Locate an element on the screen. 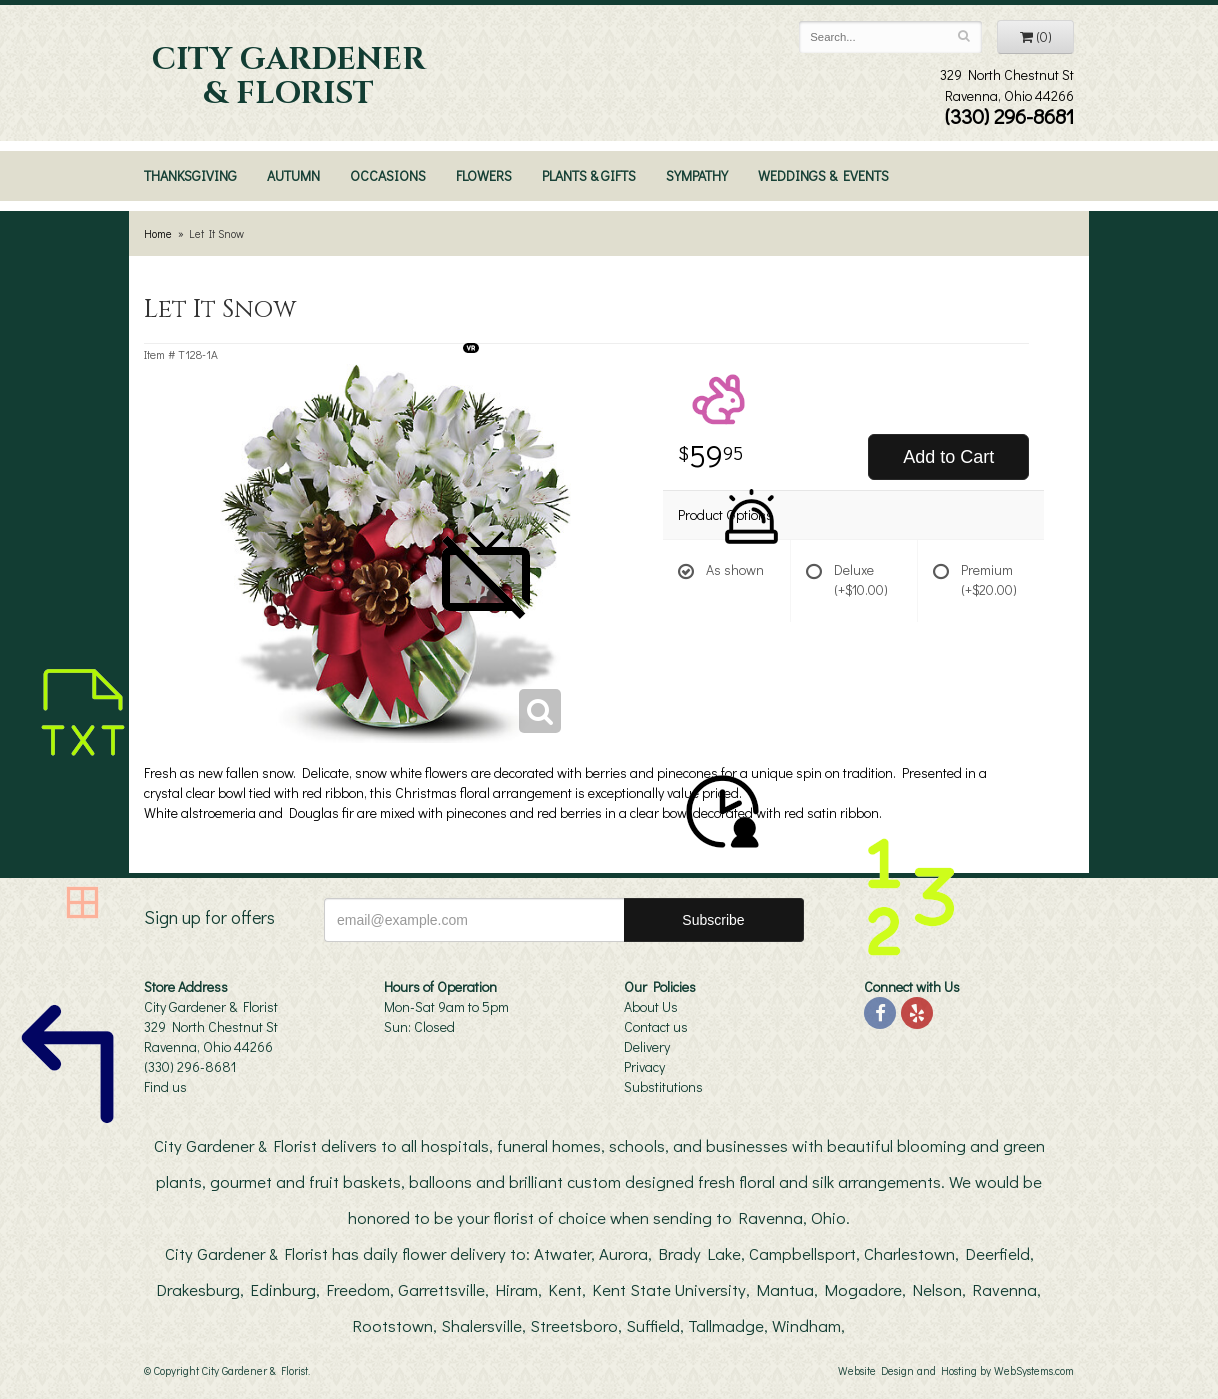 Image resolution: width=1218 pixels, height=1399 pixels. indicates fast or quick mode is located at coordinates (718, 400).